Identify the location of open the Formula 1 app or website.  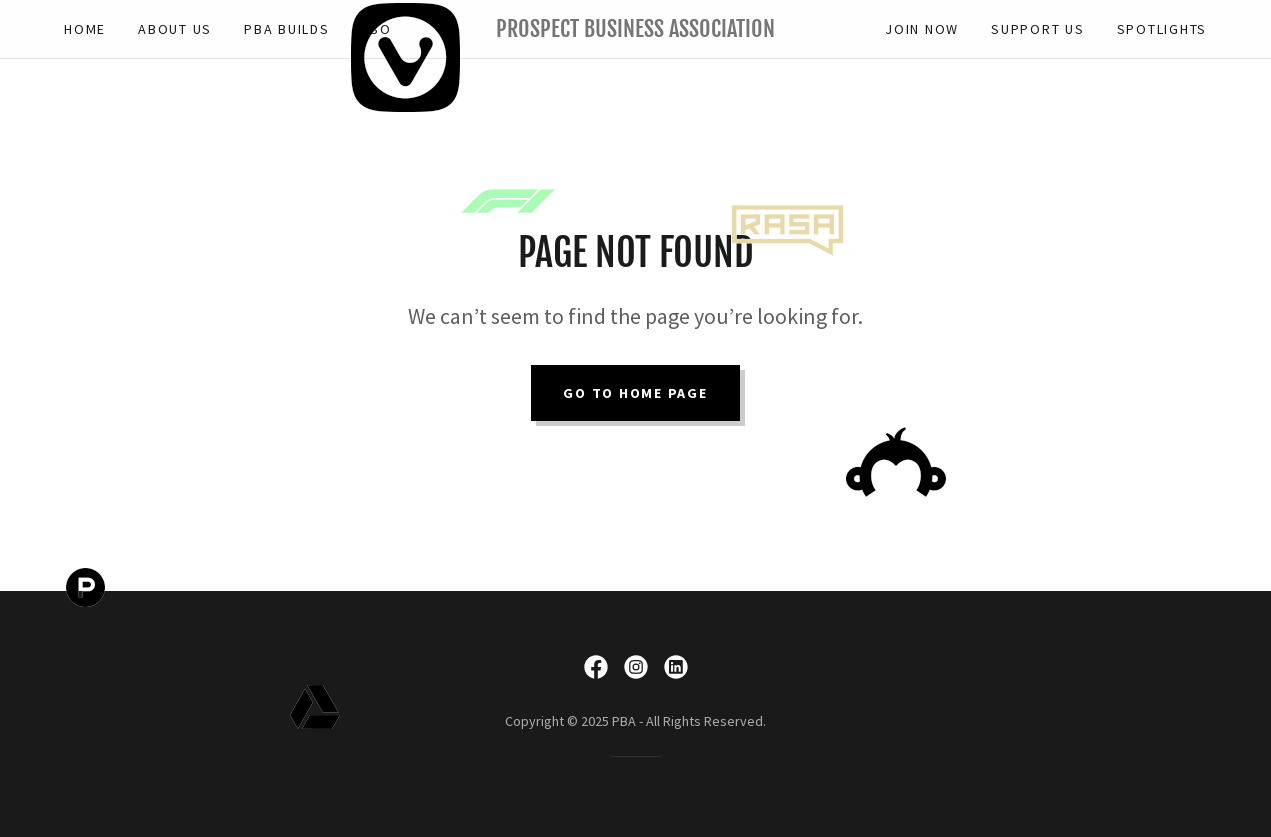
(508, 201).